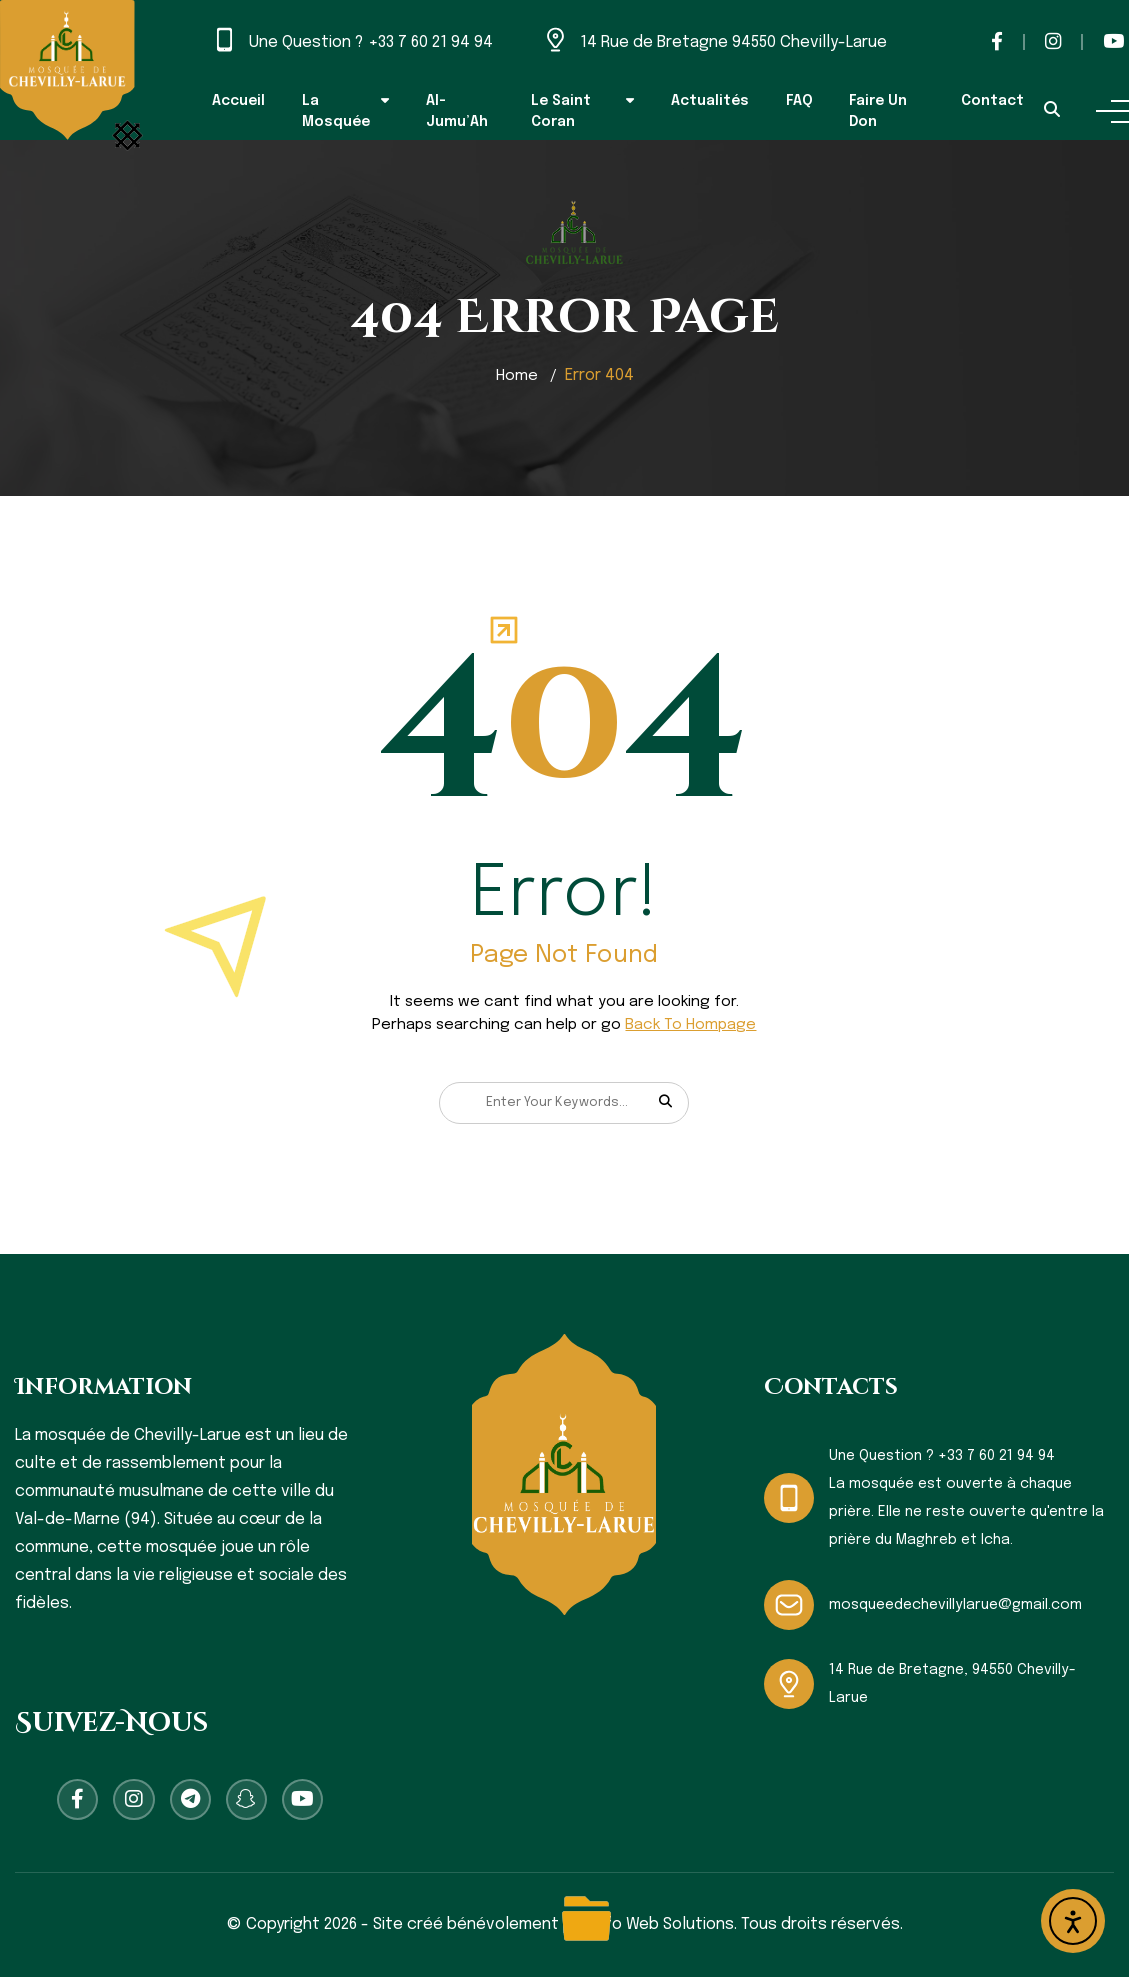 This screenshot has width=1129, height=1977. Describe the element at coordinates (127, 135) in the screenshot. I see `centos linux operating system logo` at that location.